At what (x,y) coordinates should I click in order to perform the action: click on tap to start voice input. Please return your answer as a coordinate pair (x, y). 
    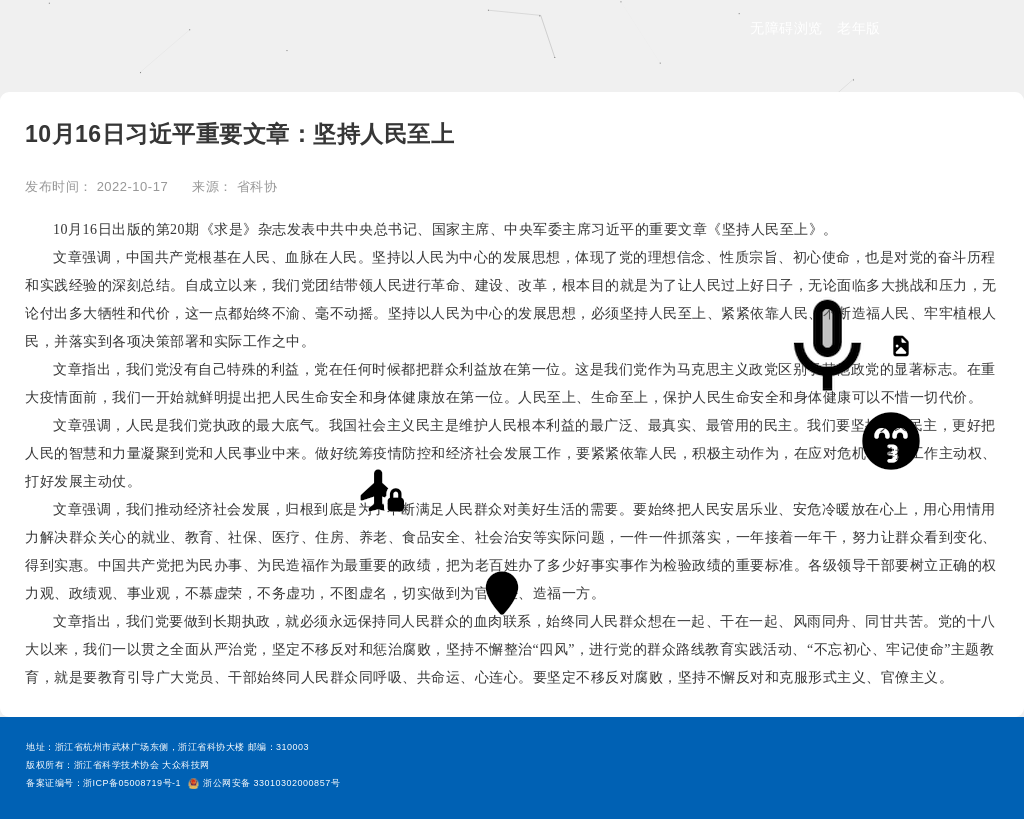
    Looking at the image, I should click on (827, 347).